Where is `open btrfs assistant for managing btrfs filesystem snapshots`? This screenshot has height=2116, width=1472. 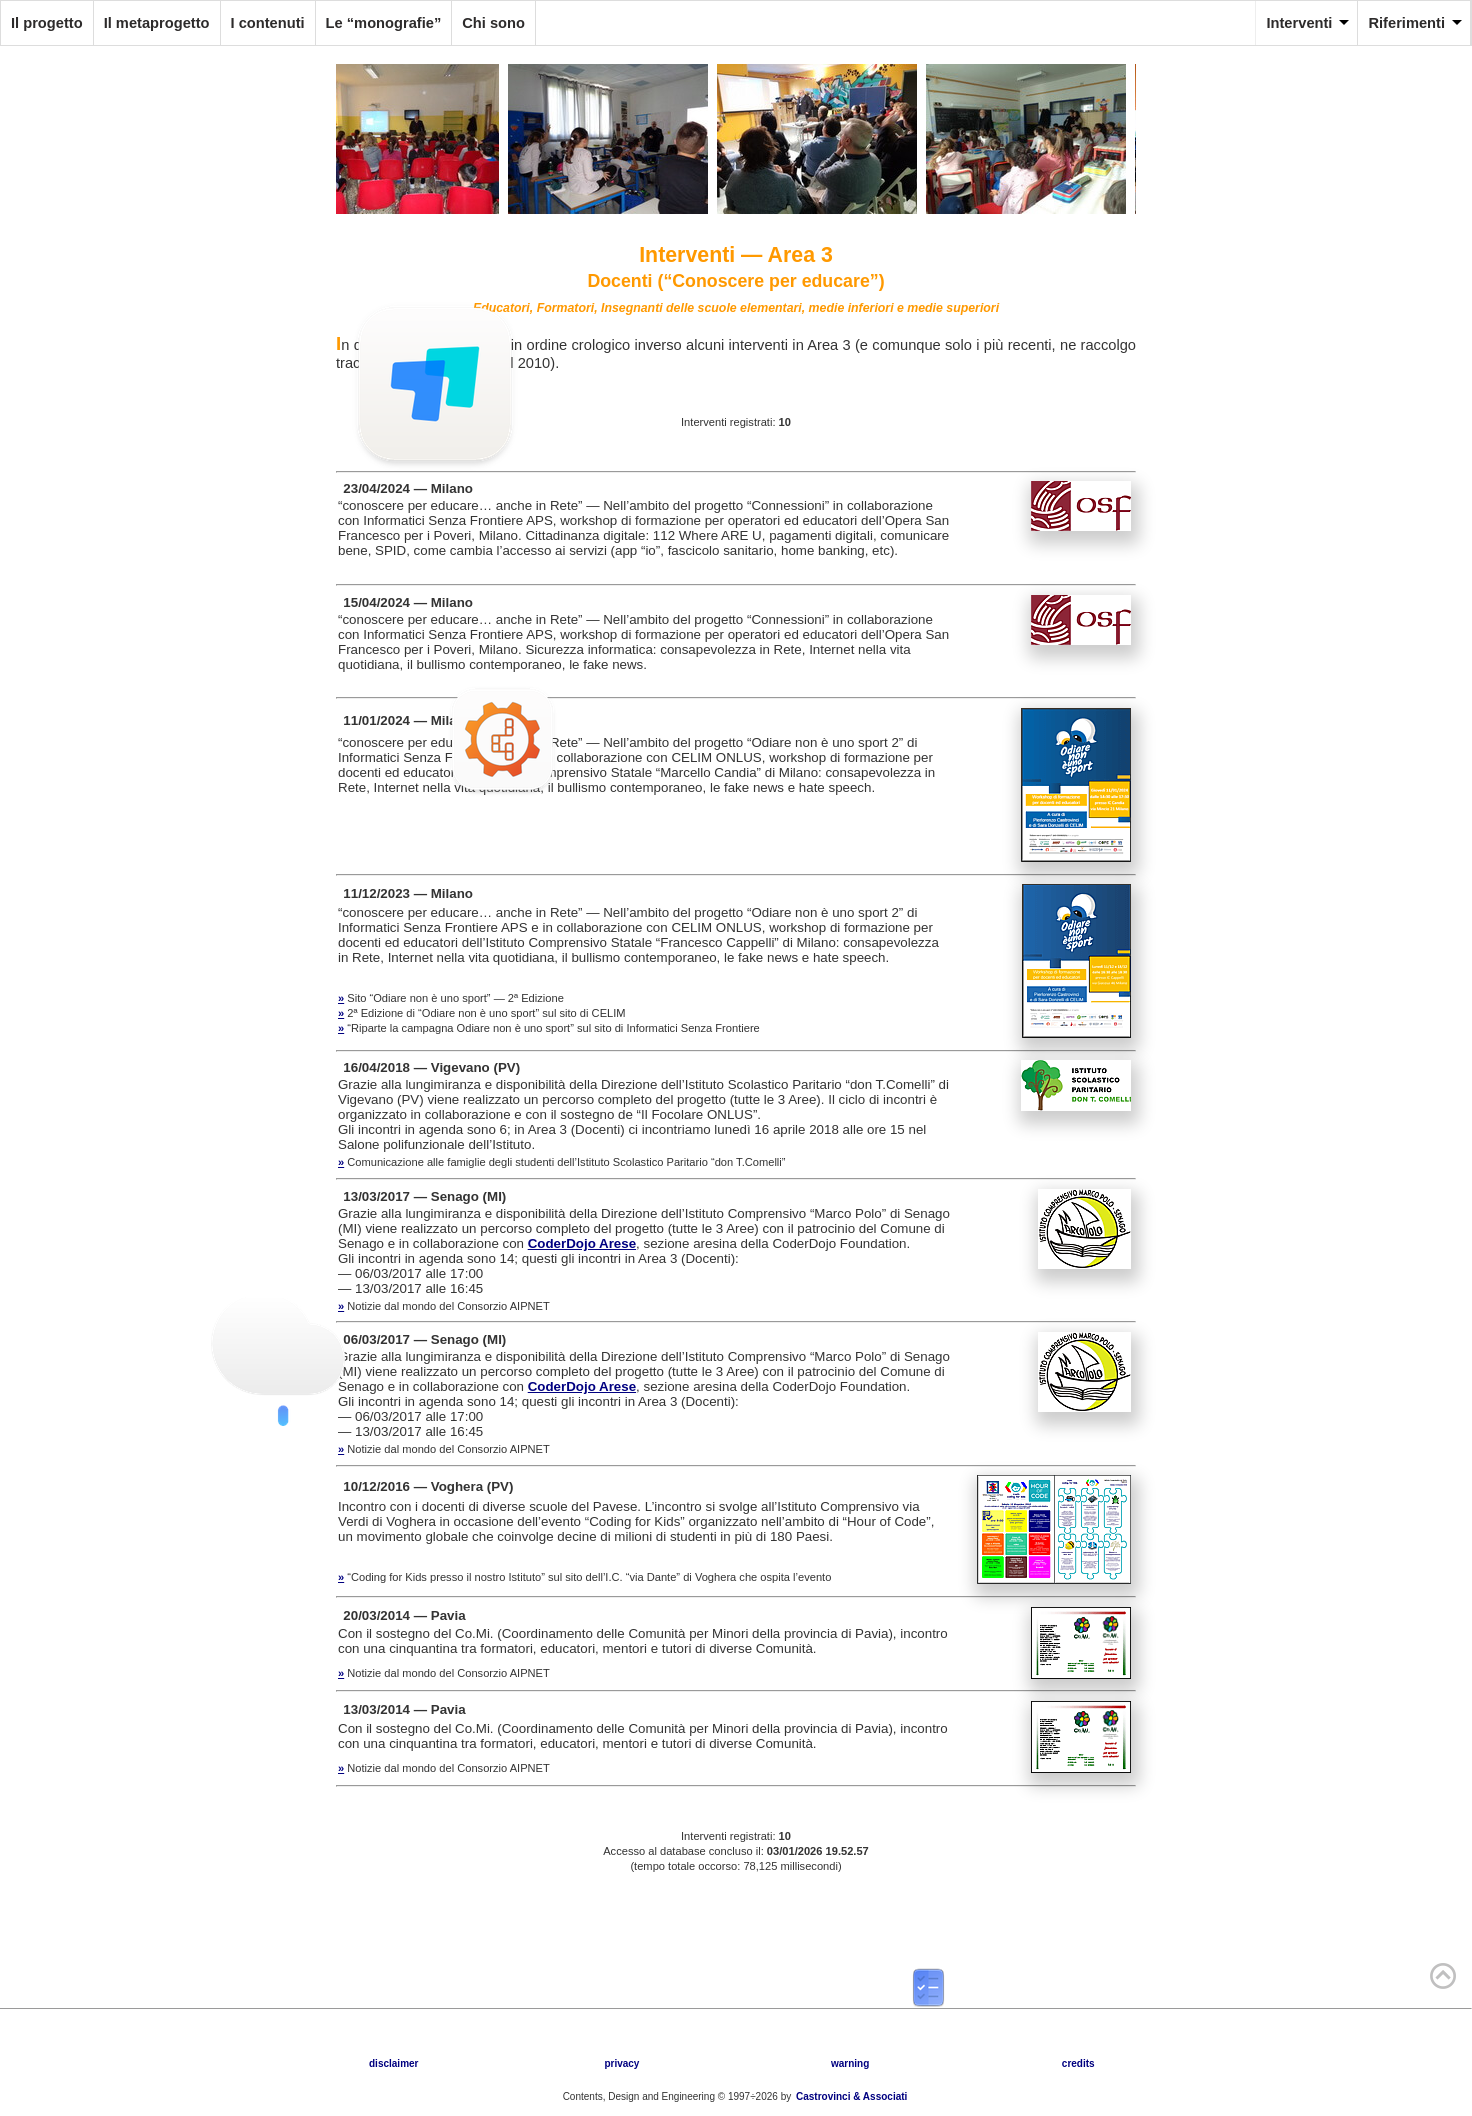
open btrfs assistant for managing btrfs filesystem snapshots is located at coordinates (502, 739).